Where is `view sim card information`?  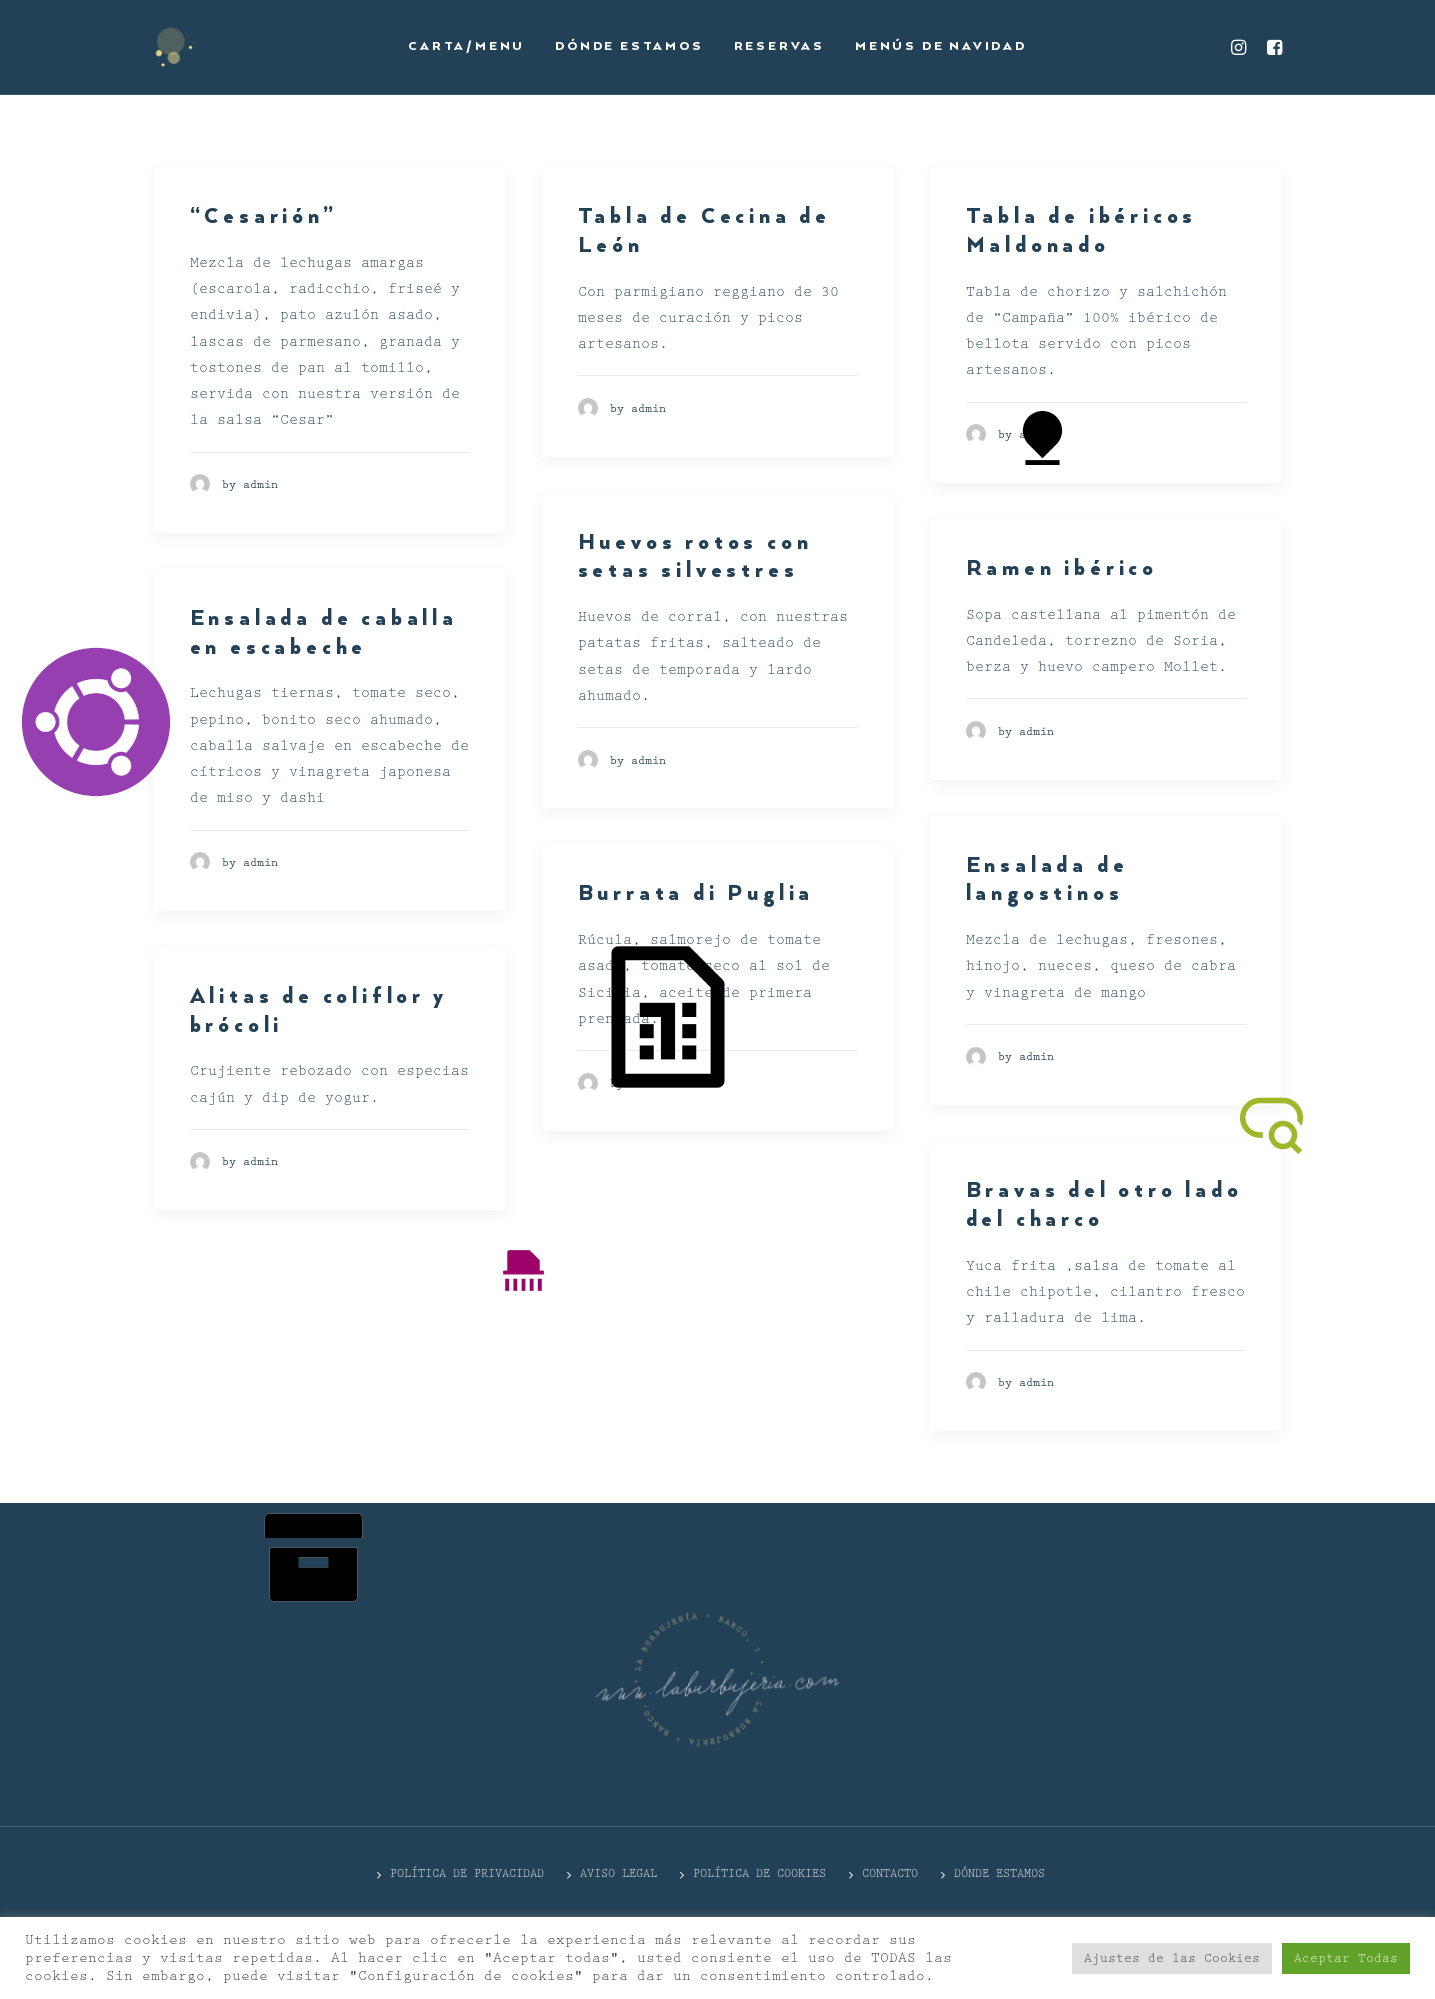
view sim card information is located at coordinates (668, 1017).